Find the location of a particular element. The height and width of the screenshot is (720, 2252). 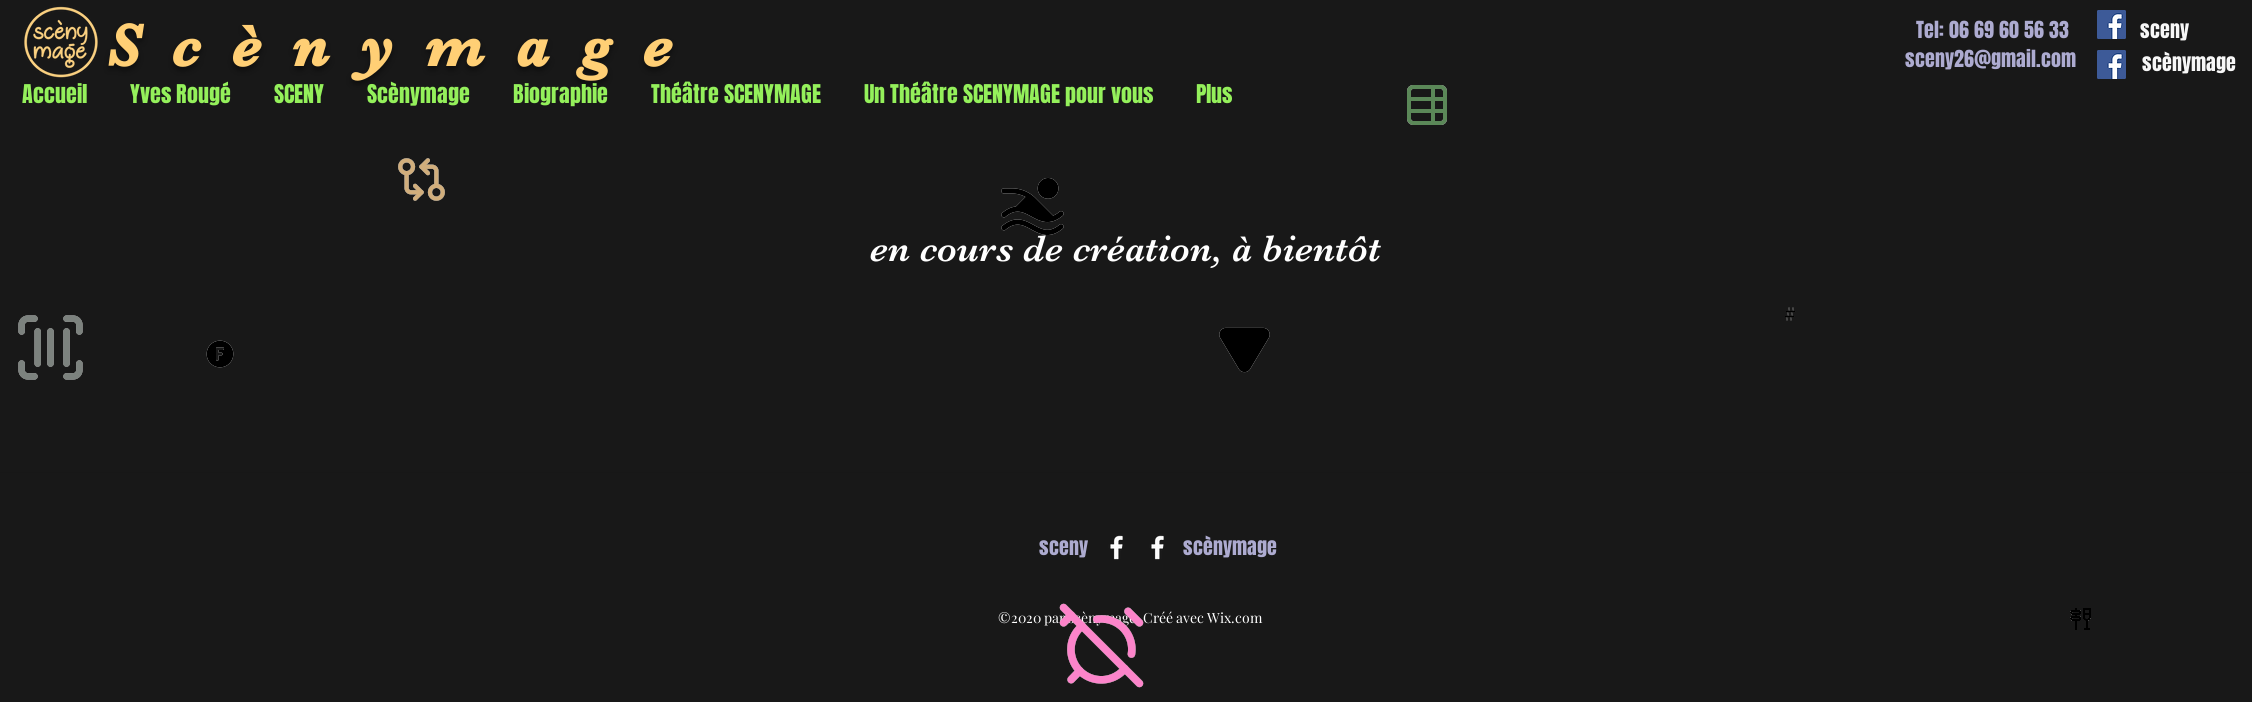

facebook app or social media shortcut is located at coordinates (220, 354).